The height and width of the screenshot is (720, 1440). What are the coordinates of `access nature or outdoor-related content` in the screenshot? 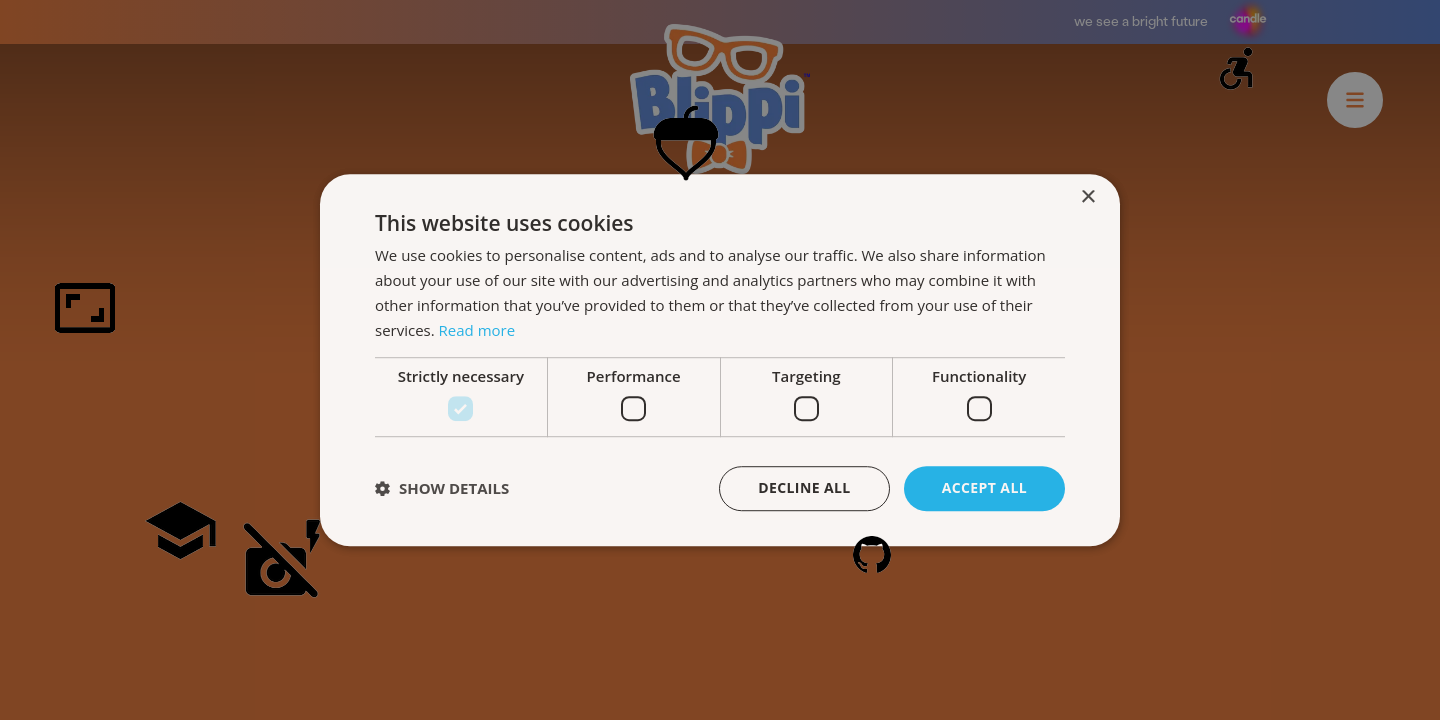 It's located at (686, 143).